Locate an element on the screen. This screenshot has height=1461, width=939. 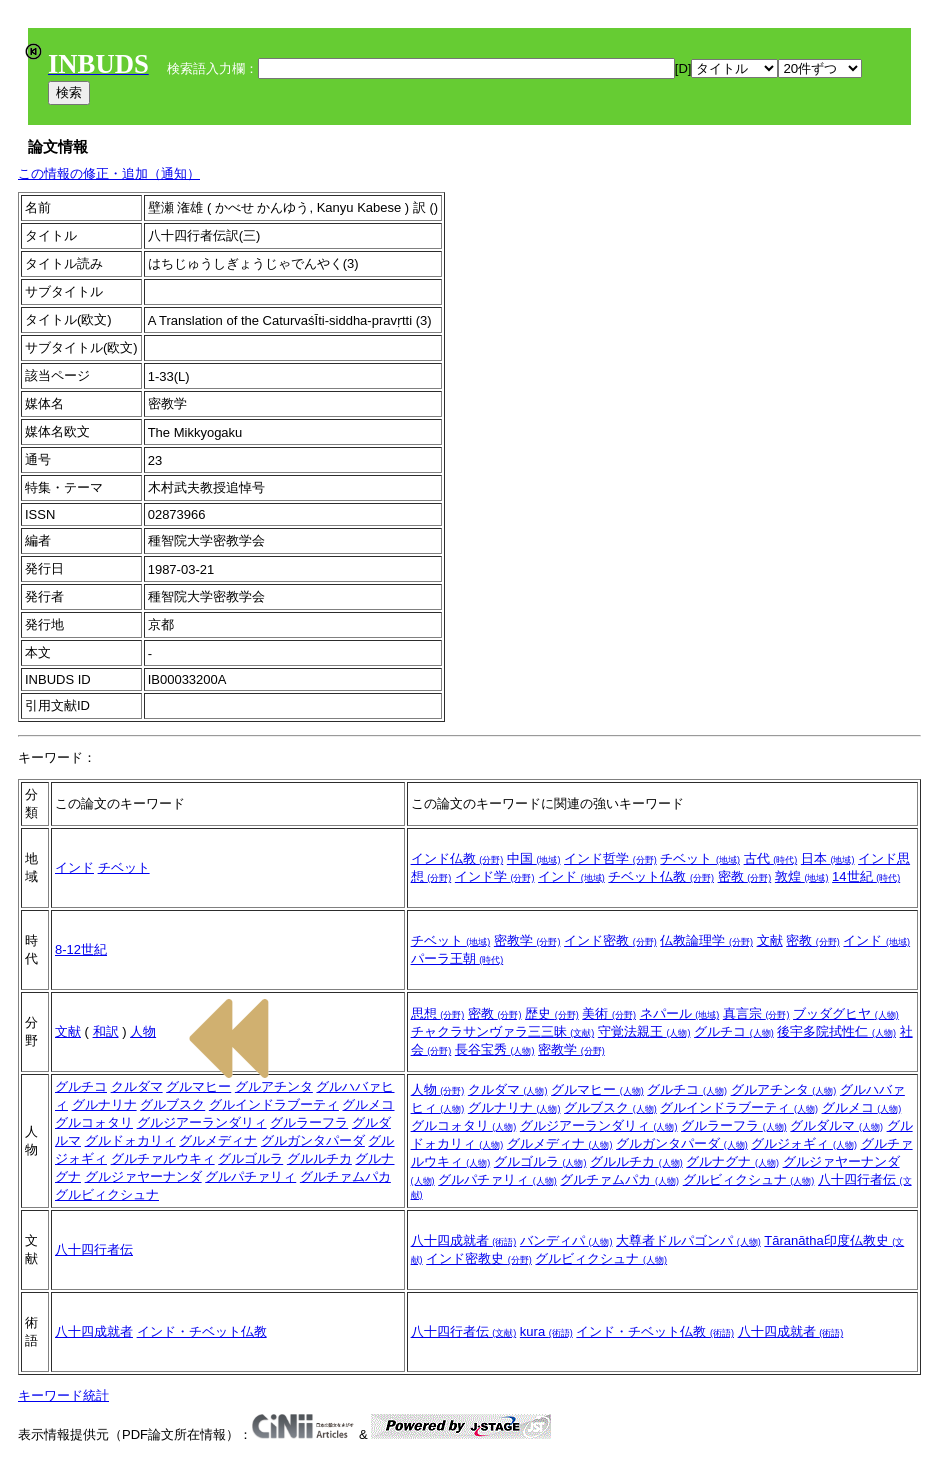
skip to previous track is located at coordinates (33, 51).